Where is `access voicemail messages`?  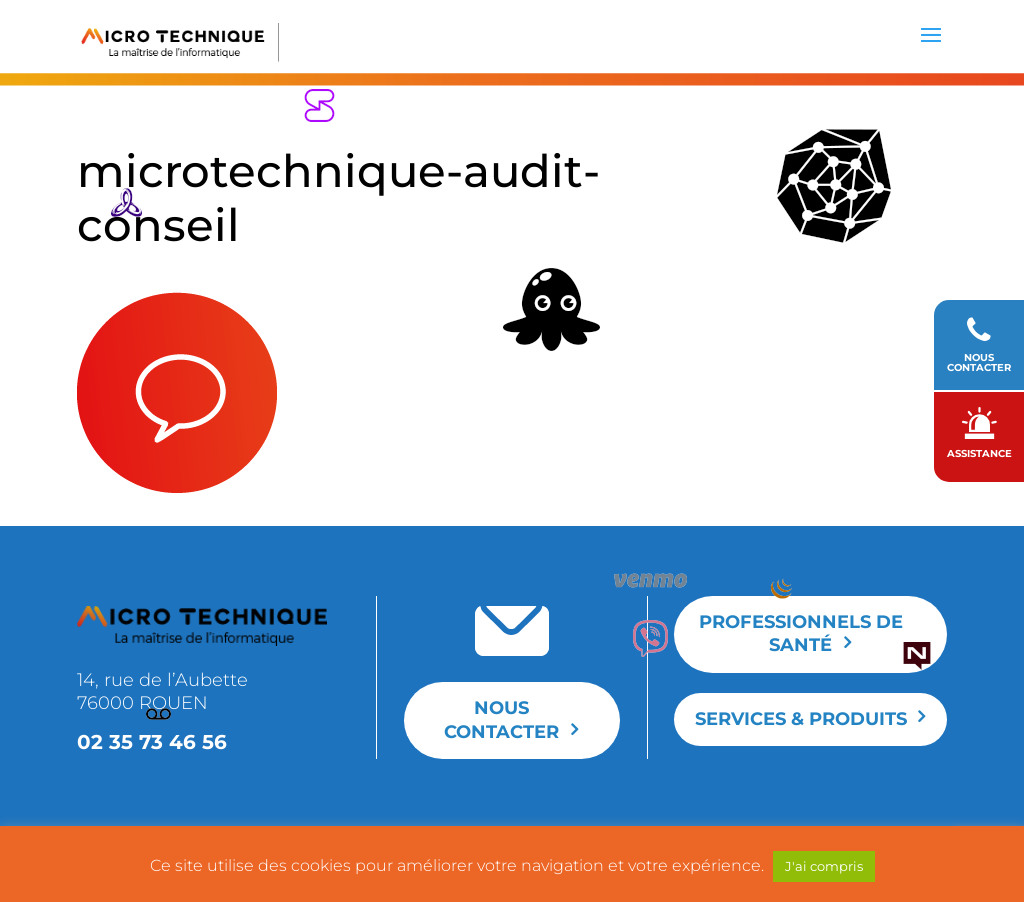
access voicemail messages is located at coordinates (158, 714).